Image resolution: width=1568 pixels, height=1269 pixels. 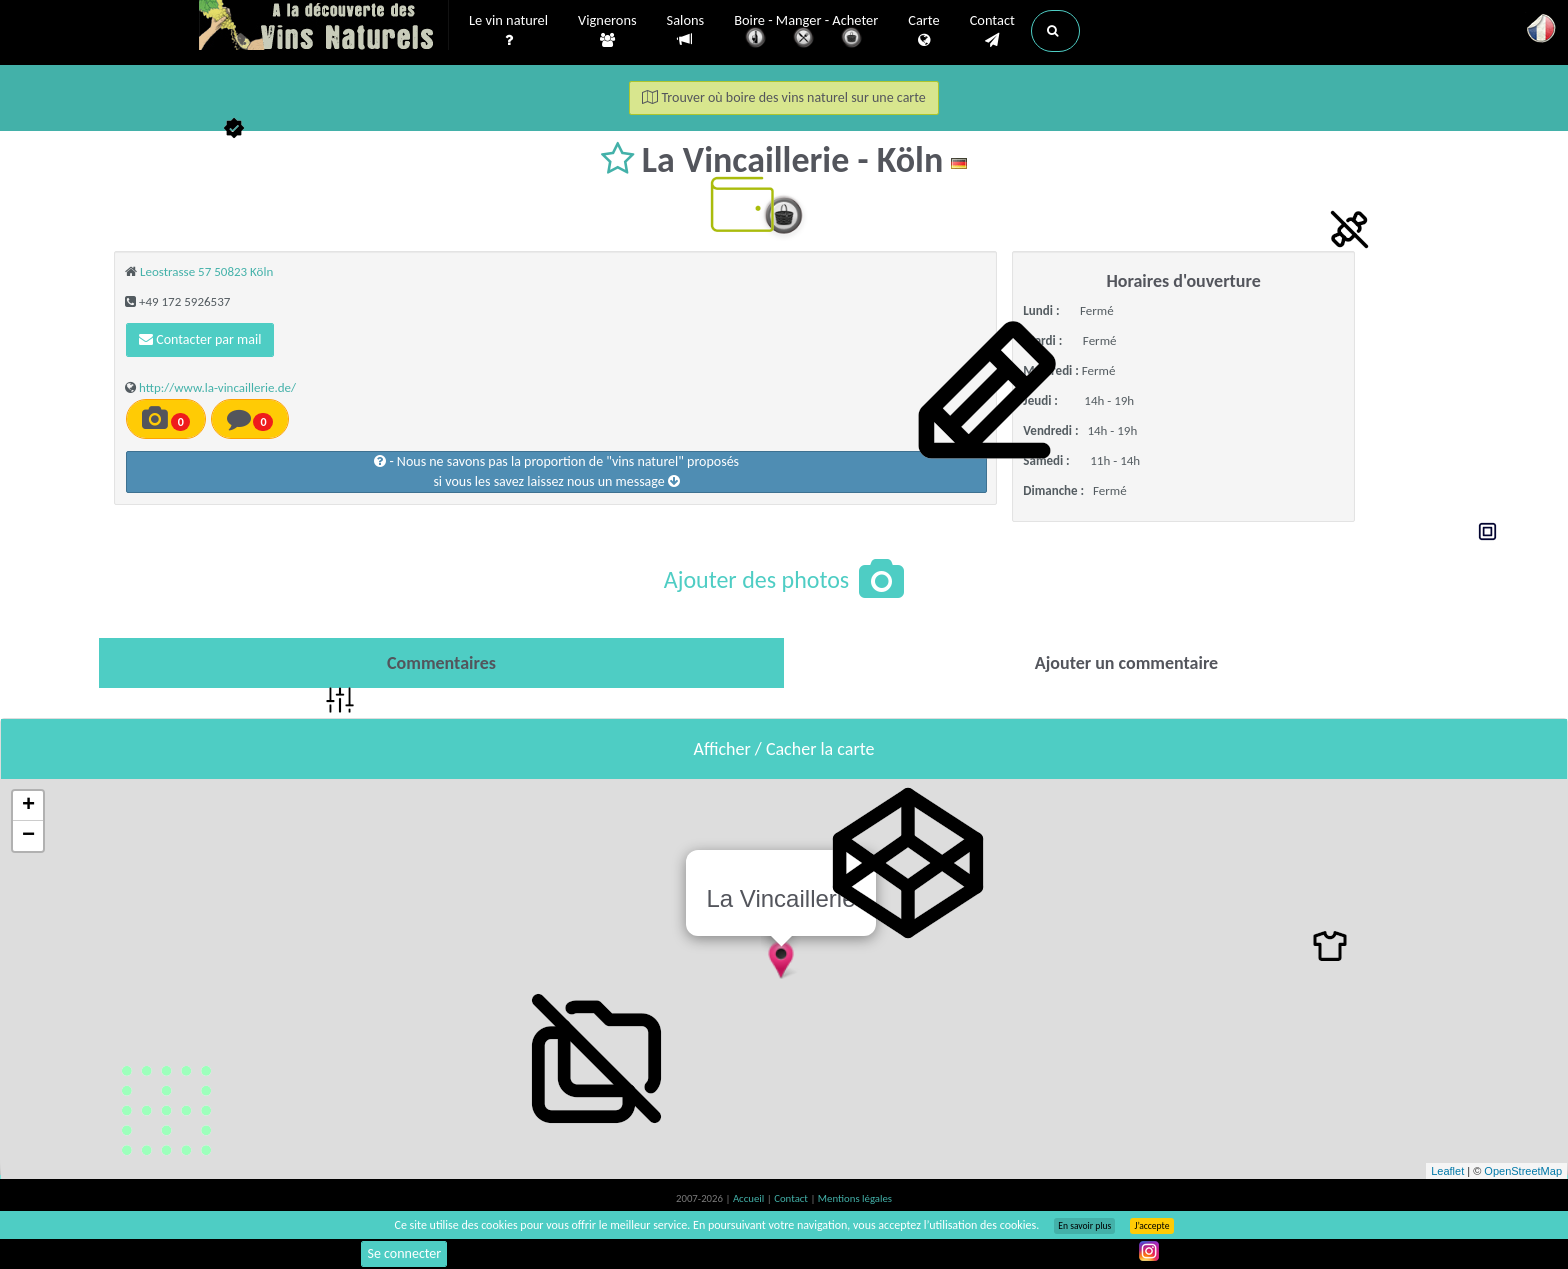 What do you see at coordinates (741, 207) in the screenshot?
I see `access your wallet or payment methods` at bounding box center [741, 207].